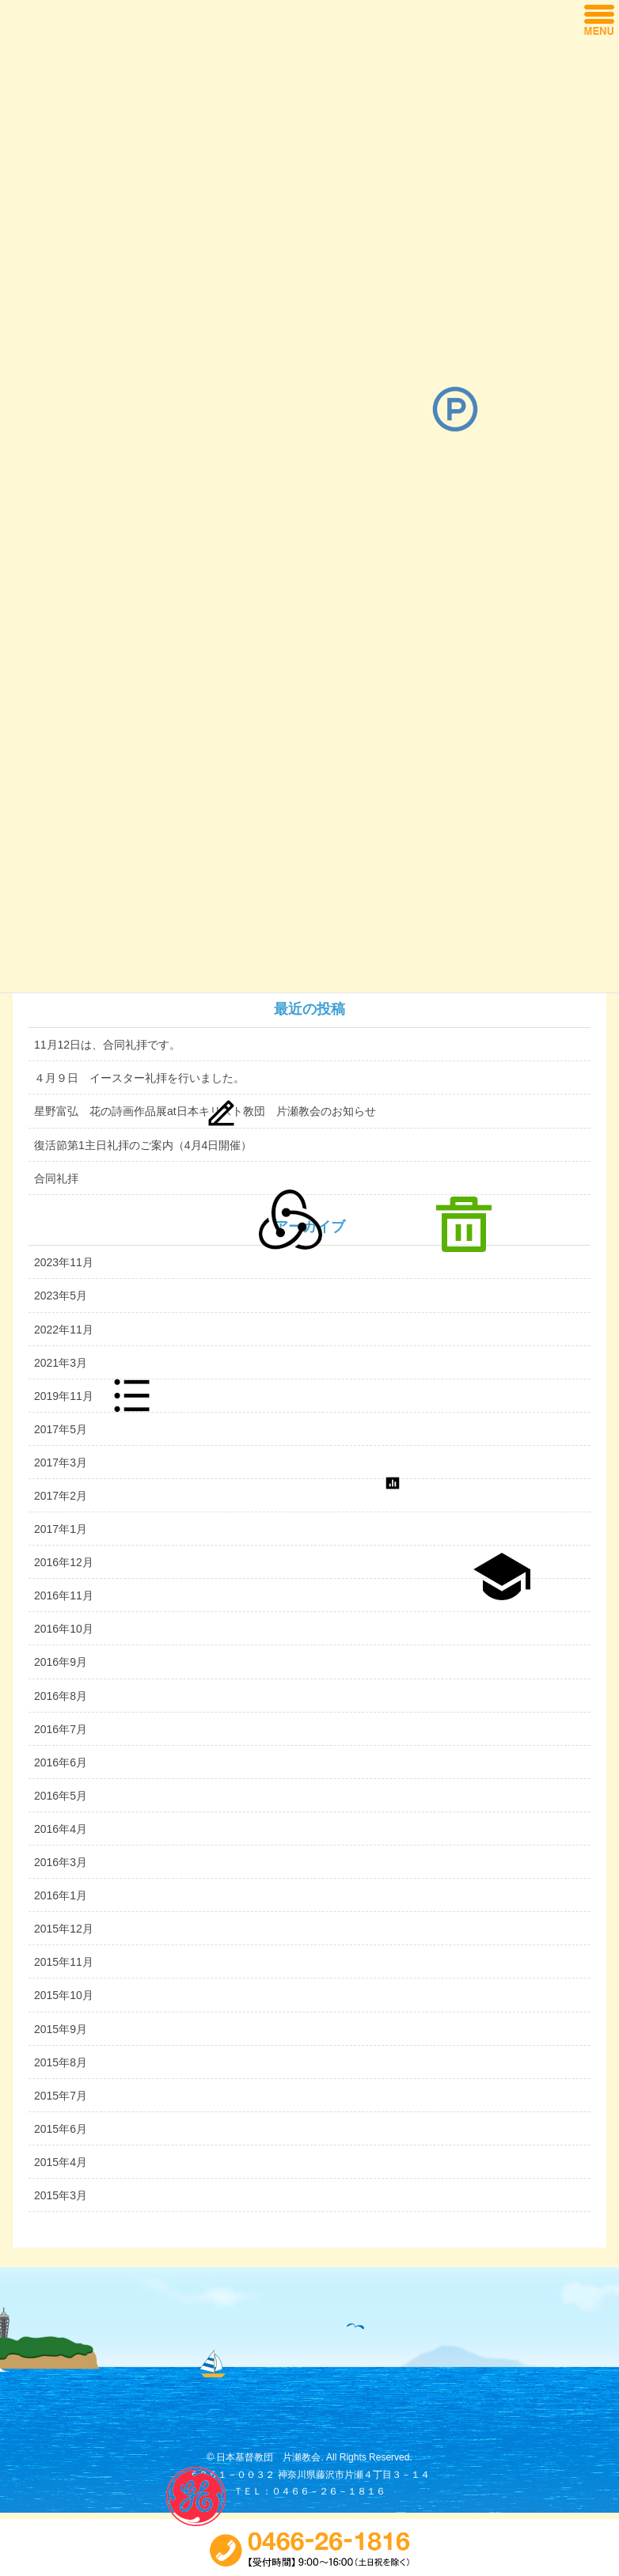  What do you see at coordinates (131, 1395) in the screenshot?
I see `view items as a bulleted list` at bounding box center [131, 1395].